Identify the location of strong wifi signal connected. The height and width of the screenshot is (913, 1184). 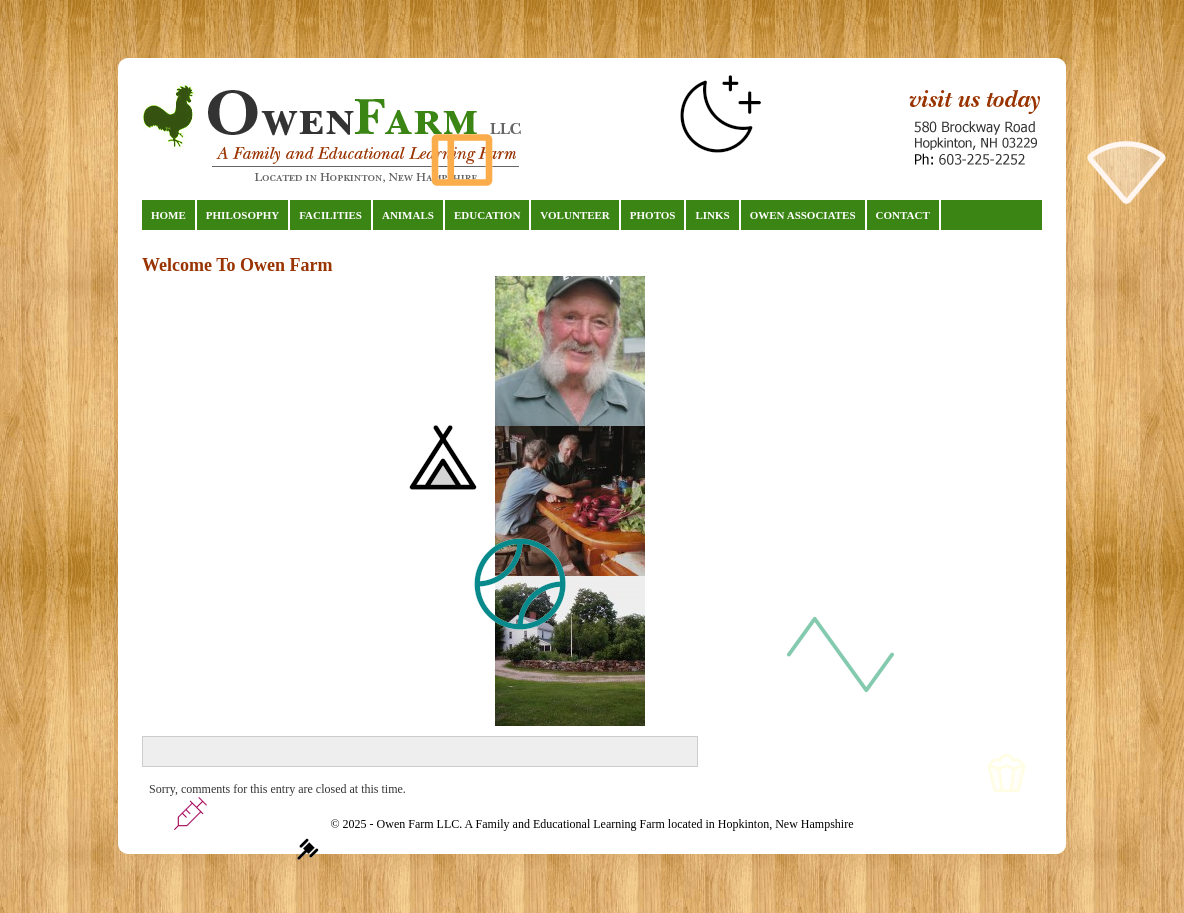
(1126, 172).